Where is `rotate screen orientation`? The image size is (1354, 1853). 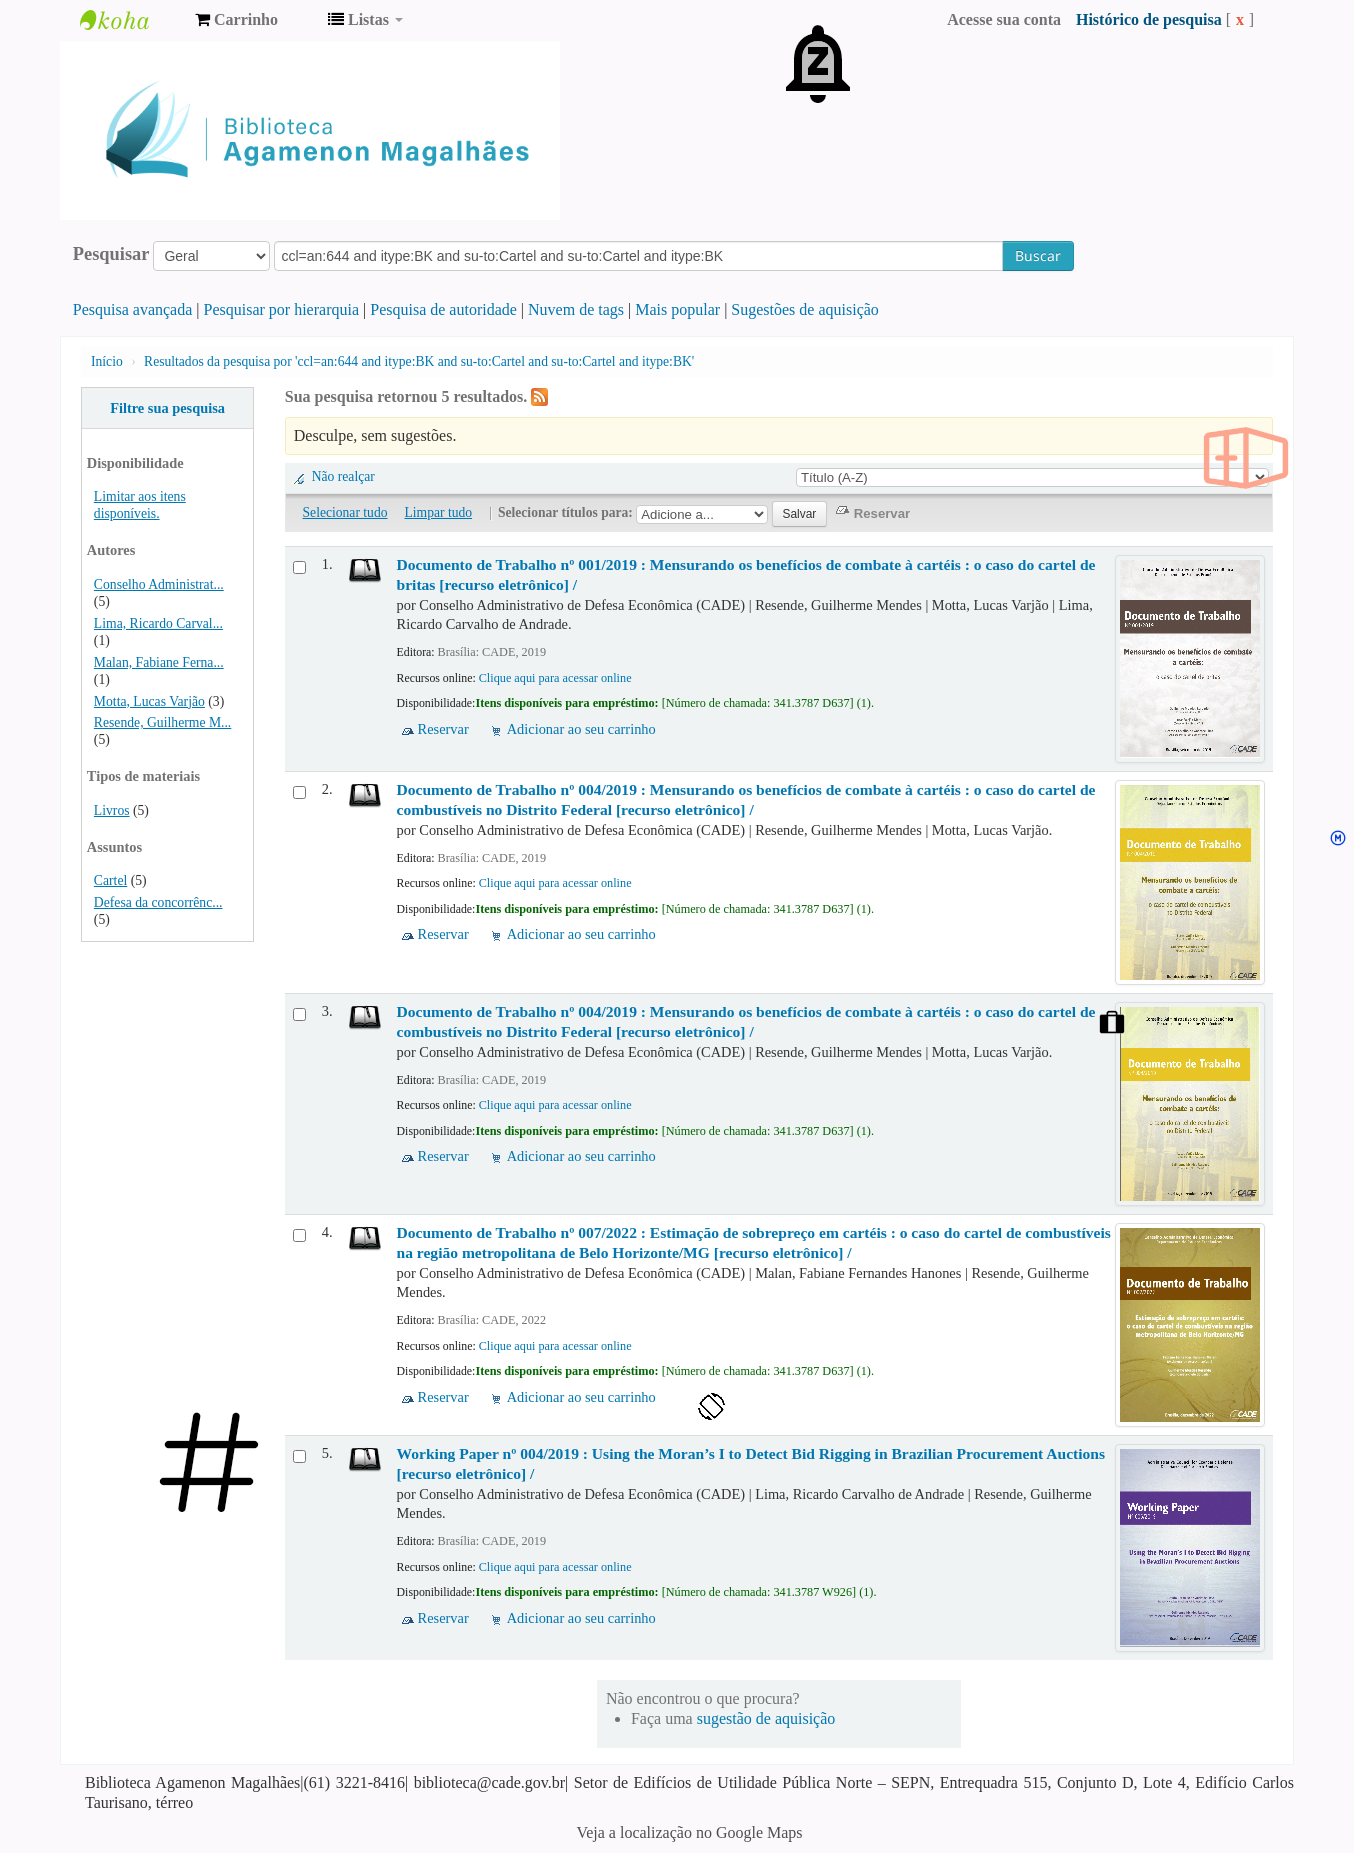
rotate screen orientation is located at coordinates (711, 1406).